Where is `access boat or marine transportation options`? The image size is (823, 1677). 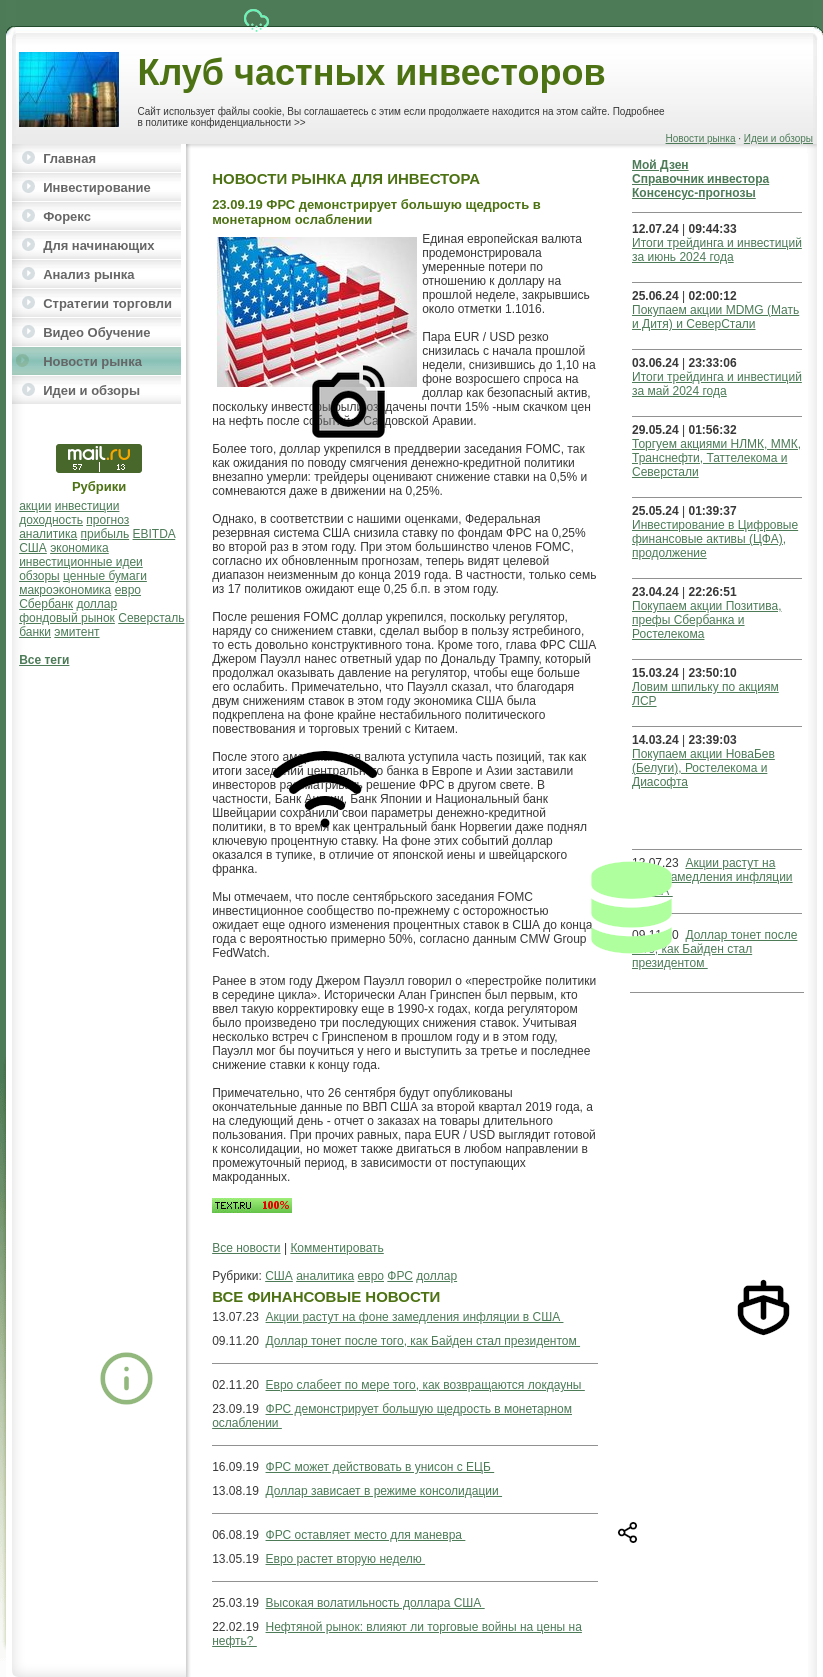
access boat or marine transportation options is located at coordinates (763, 1307).